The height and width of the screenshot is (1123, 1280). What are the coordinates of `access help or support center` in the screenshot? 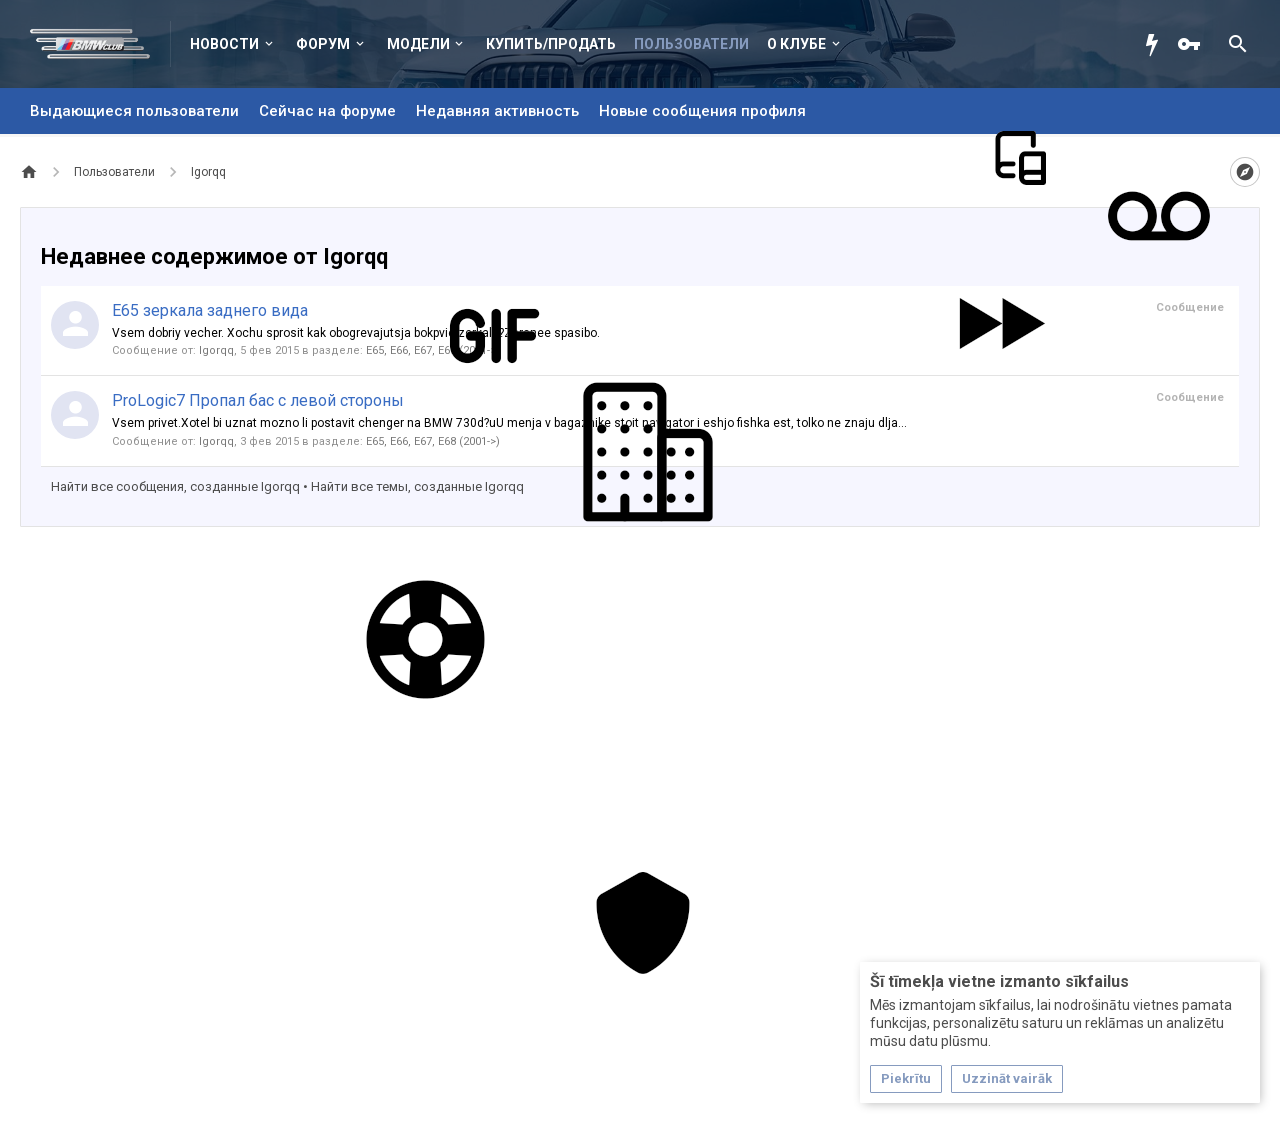 It's located at (425, 639).